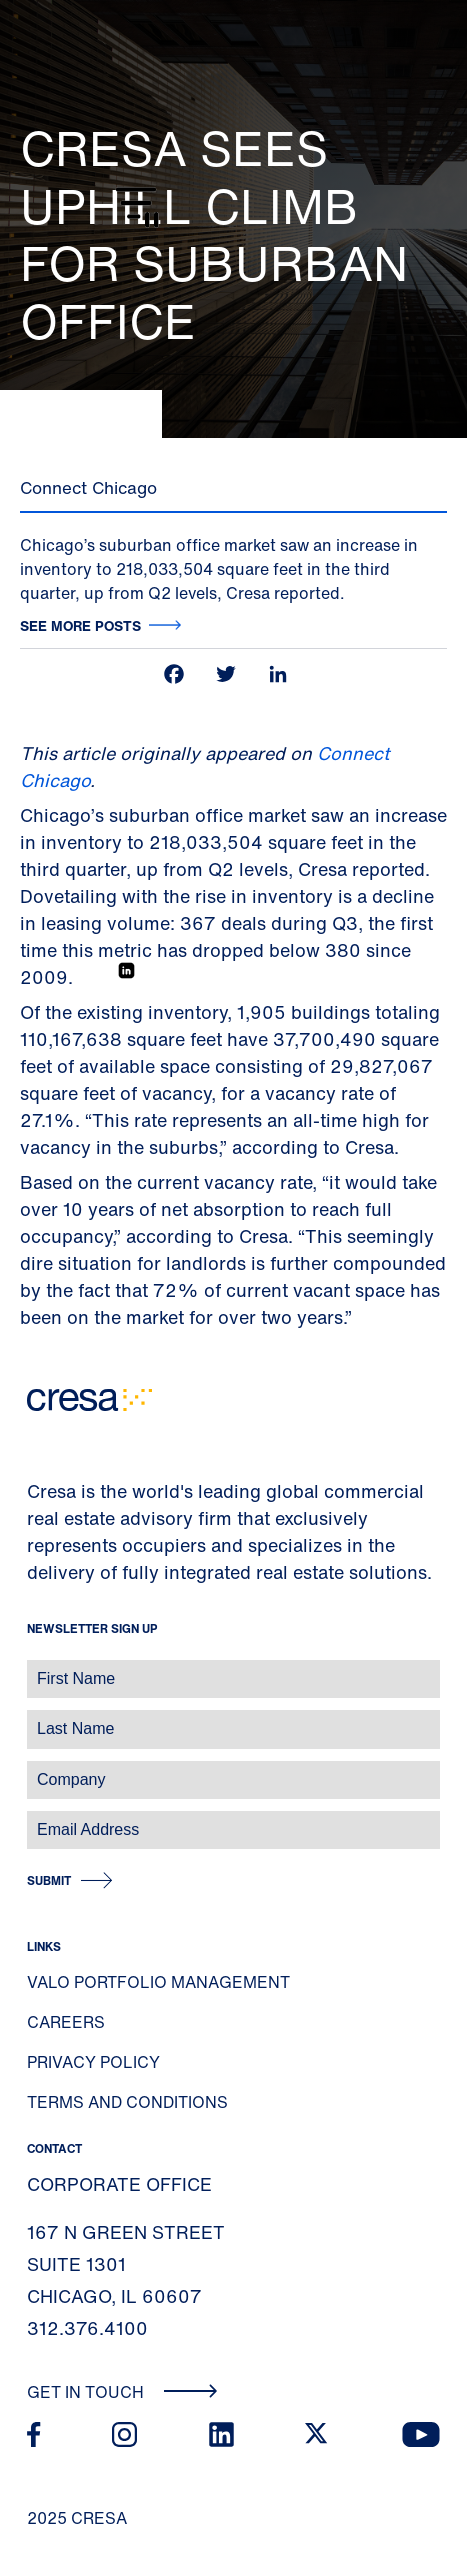  What do you see at coordinates (126, 970) in the screenshot?
I see `connect with LinkedIn` at bounding box center [126, 970].